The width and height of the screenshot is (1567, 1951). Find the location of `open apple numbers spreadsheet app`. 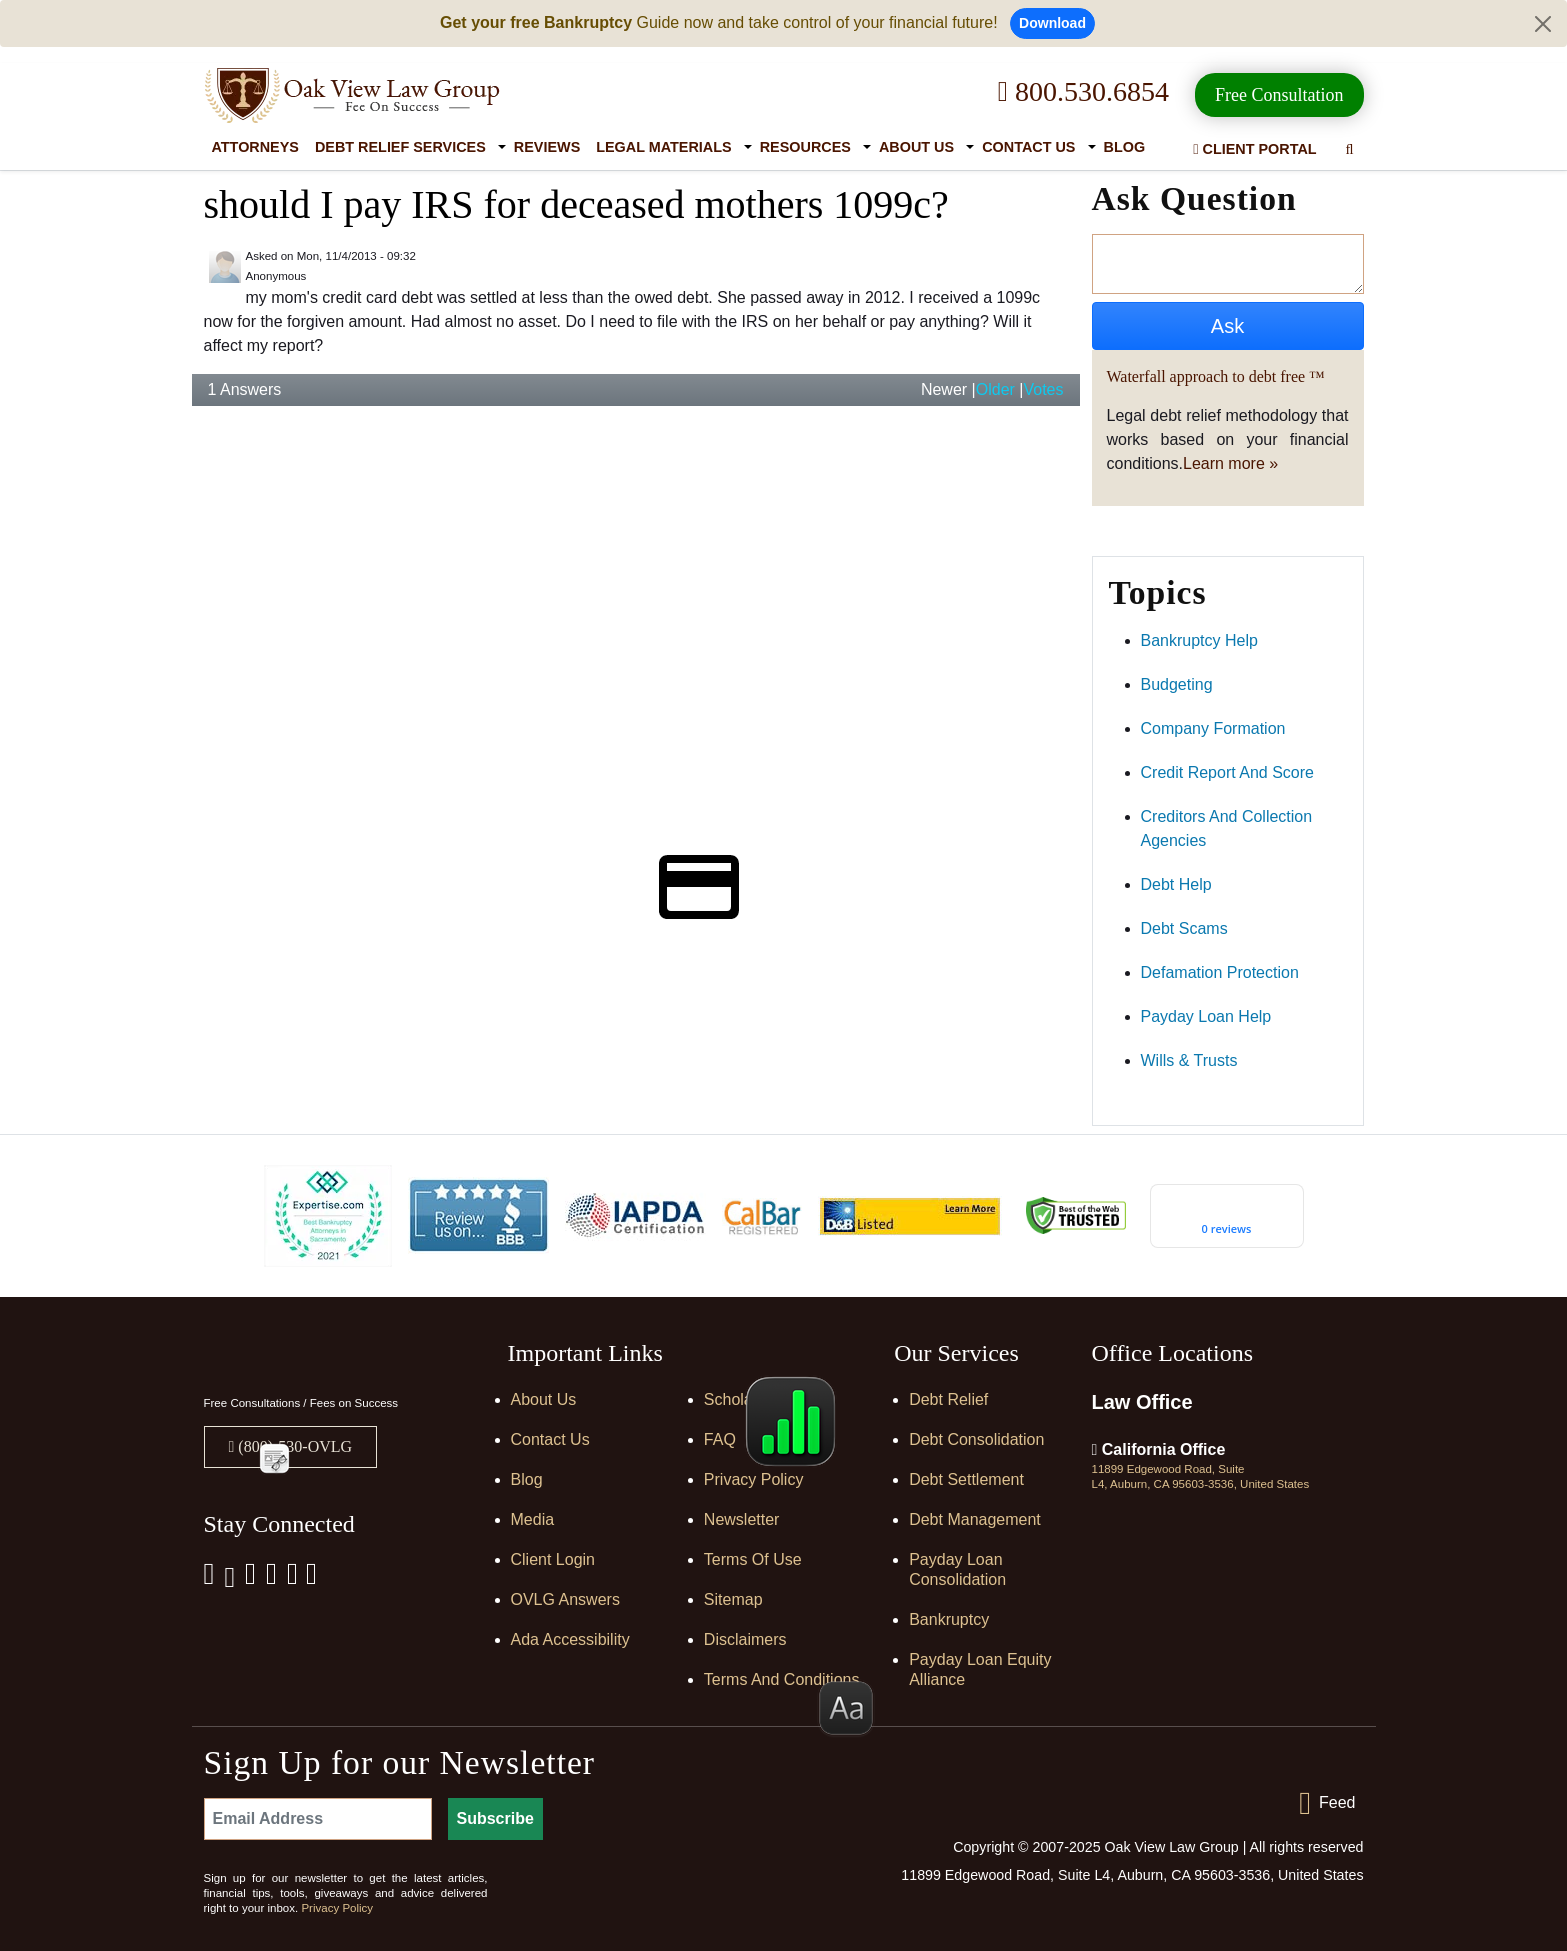

open apple numbers spreadsheet app is located at coordinates (790, 1421).